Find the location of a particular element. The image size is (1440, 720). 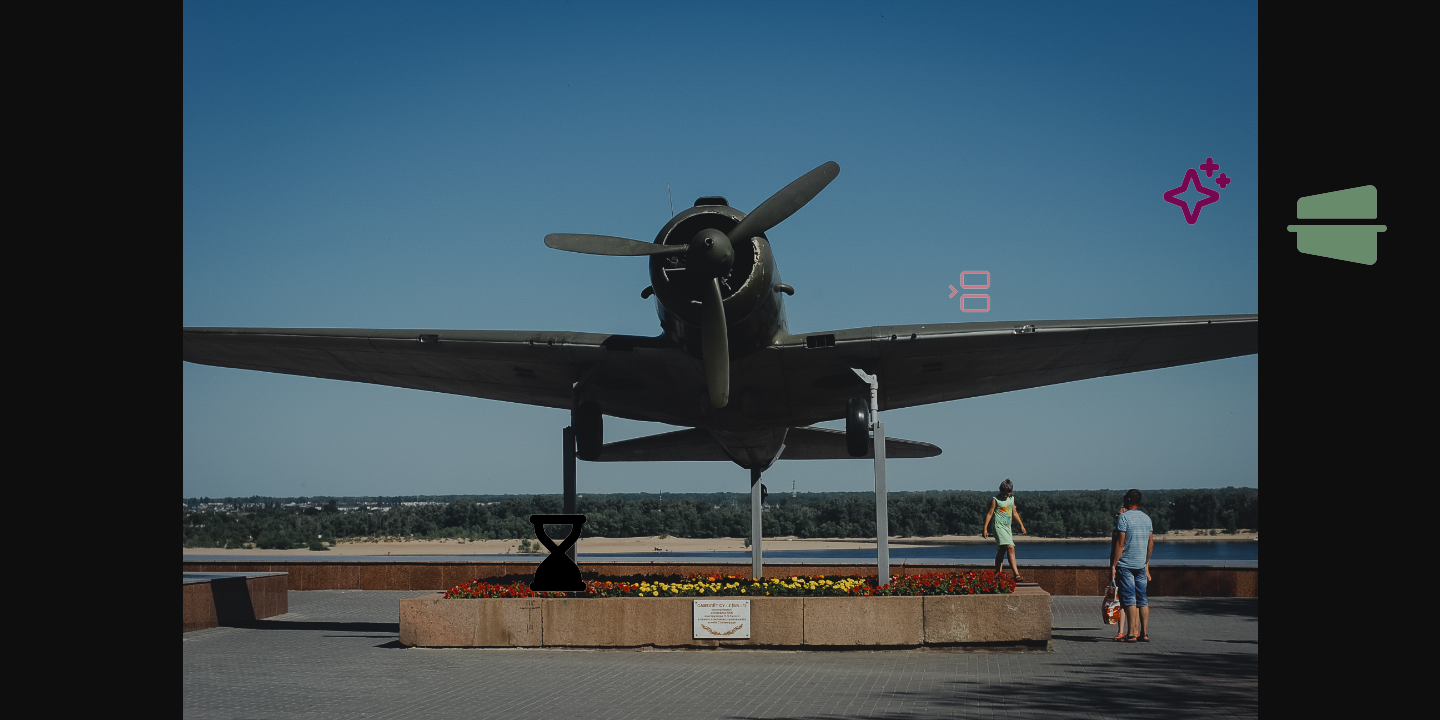

insert a new item between existing elements is located at coordinates (969, 291).